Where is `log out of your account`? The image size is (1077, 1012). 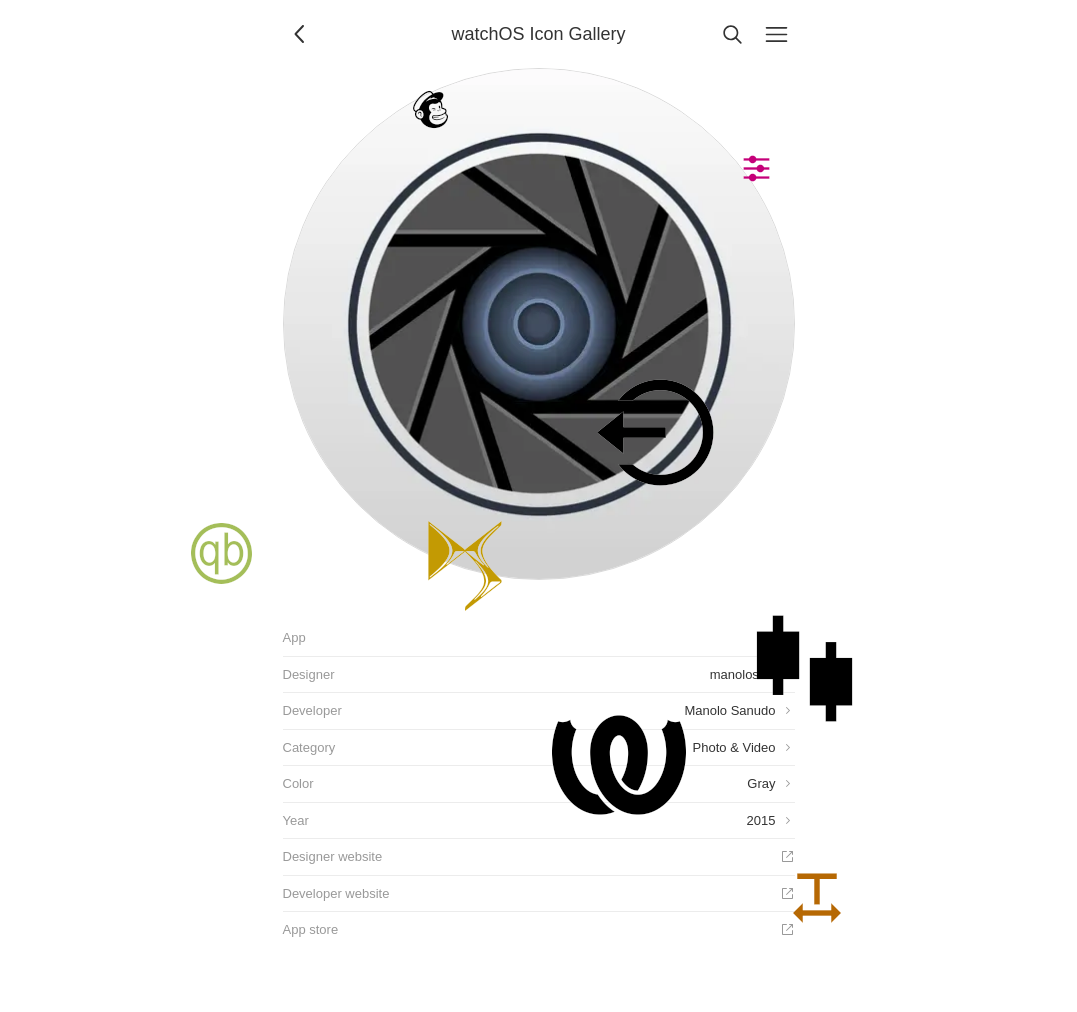 log out of your account is located at coordinates (660, 432).